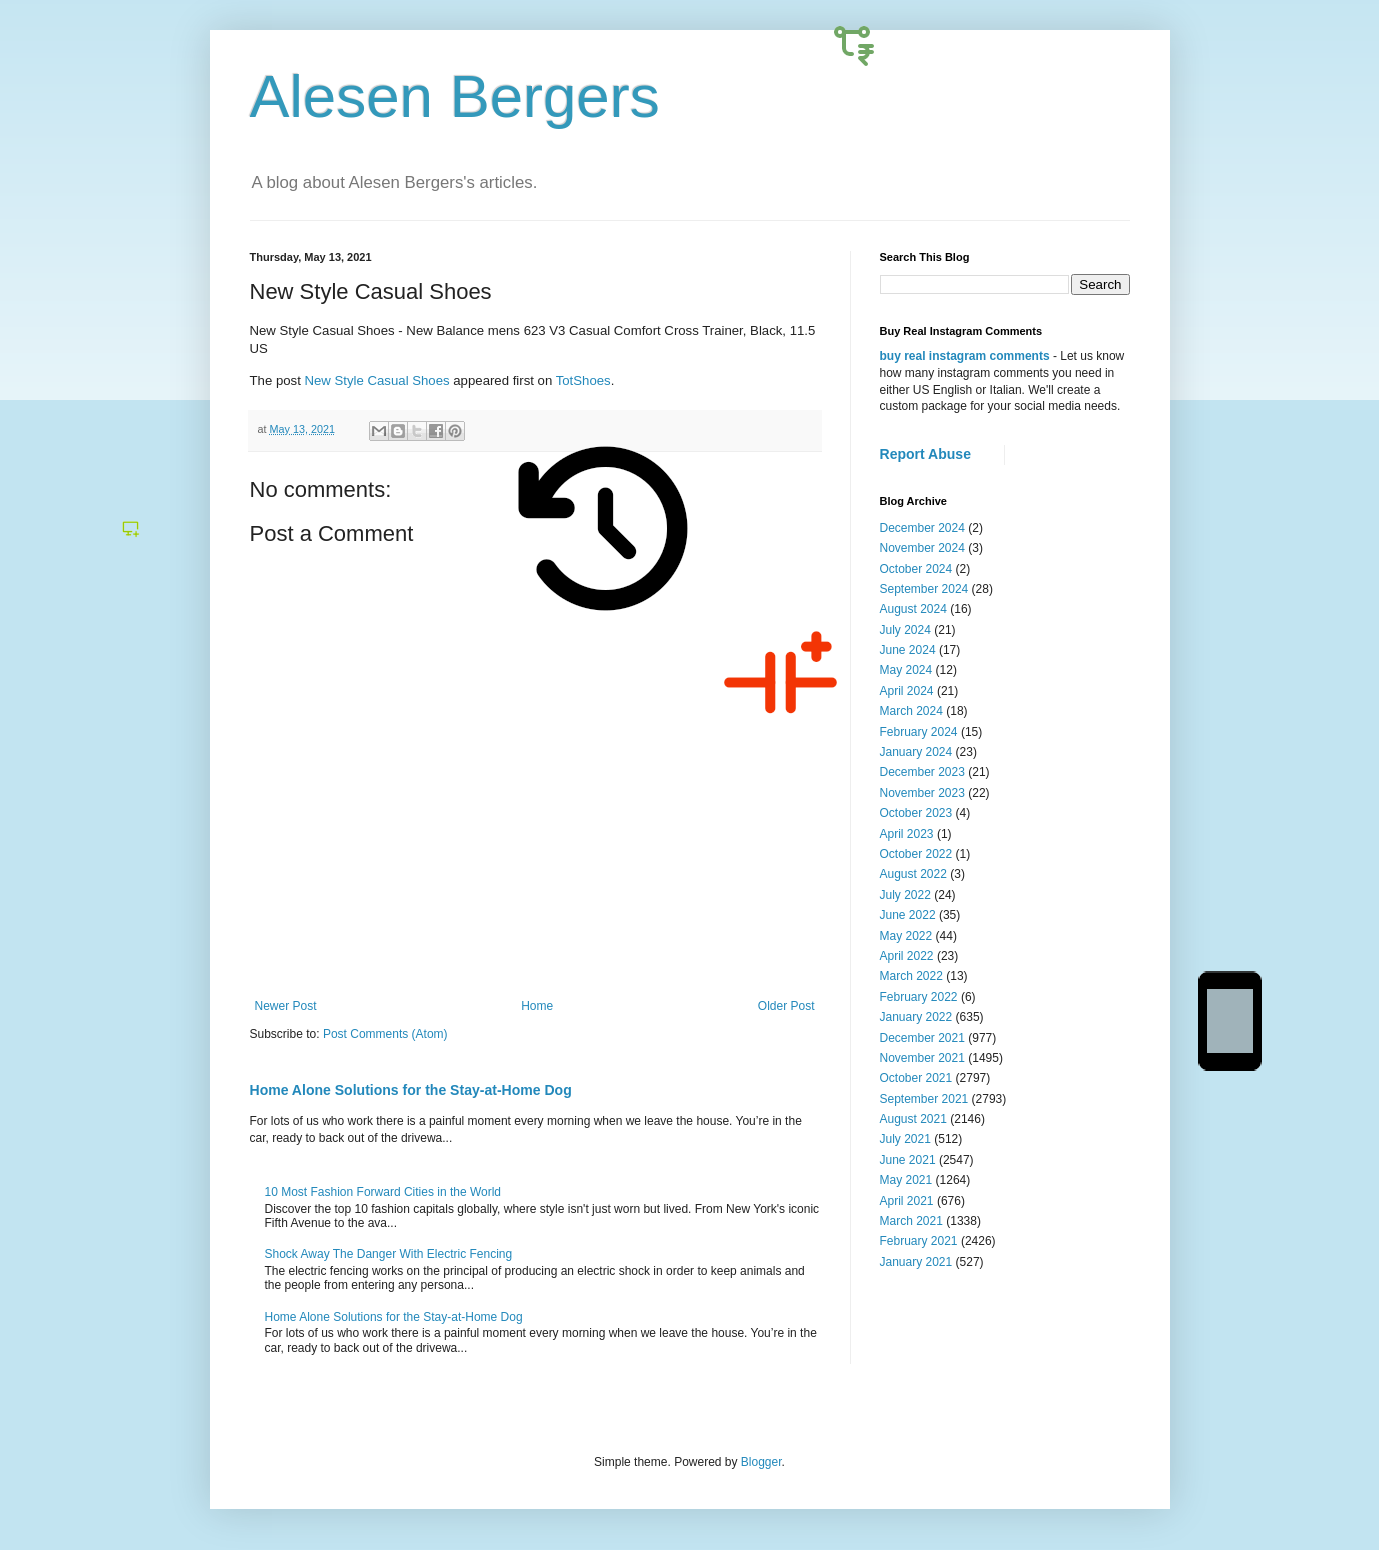  Describe the element at coordinates (780, 682) in the screenshot. I see `polarized capacitor symbol in circuit diagrams` at that location.